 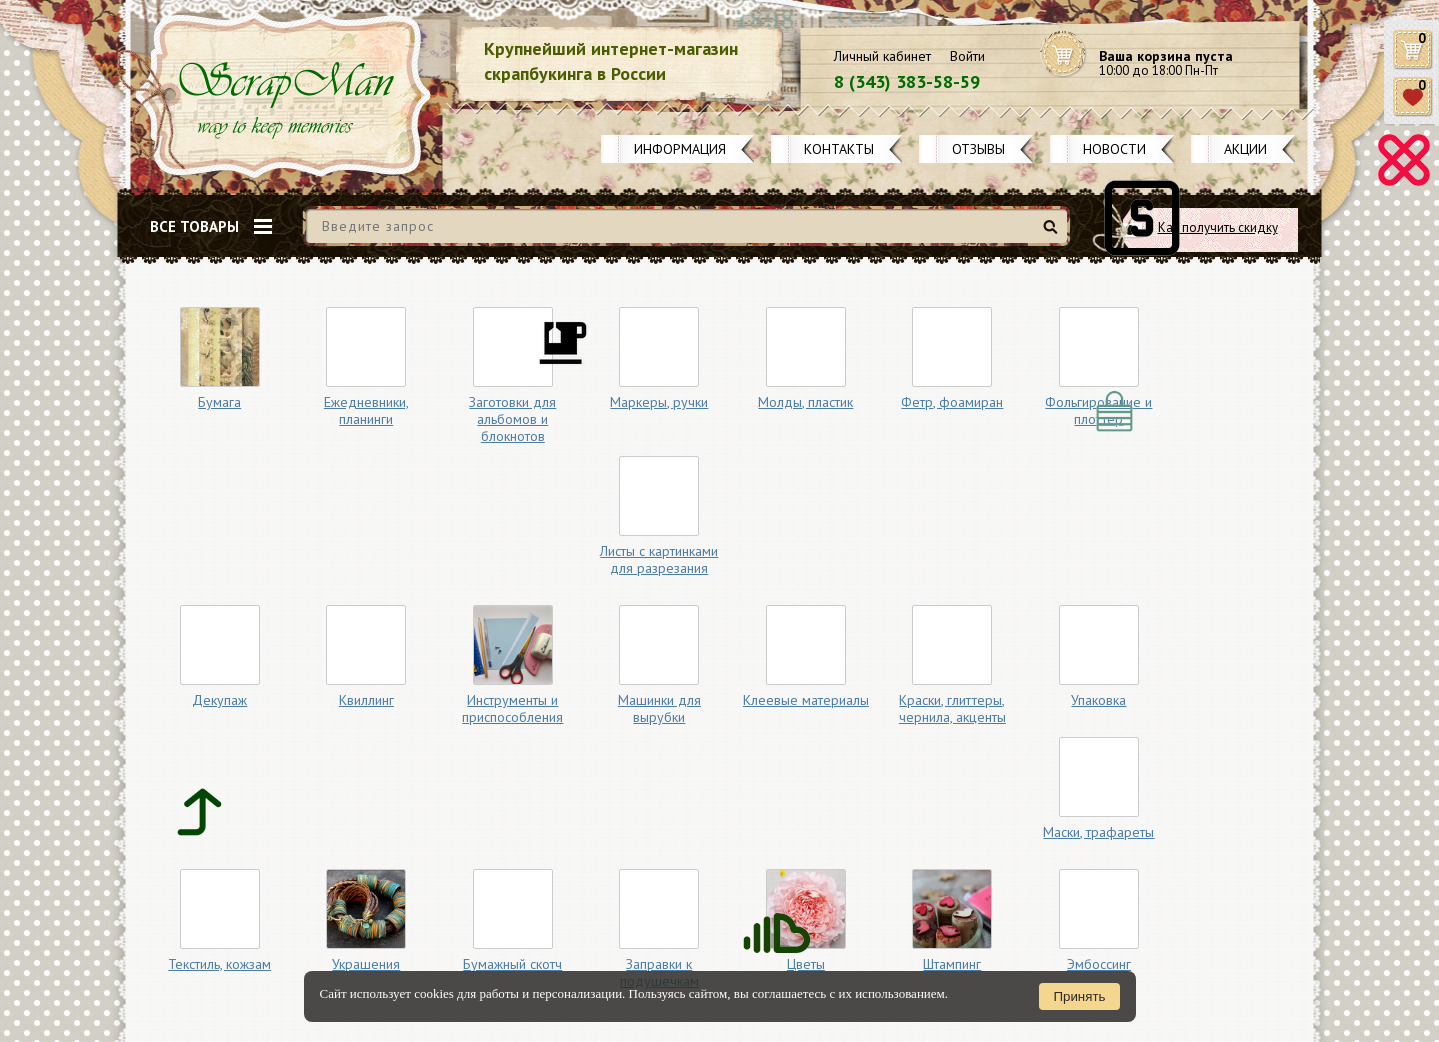 What do you see at coordinates (199, 813) in the screenshot?
I see `navigate forward and up in a hierarchy` at bounding box center [199, 813].